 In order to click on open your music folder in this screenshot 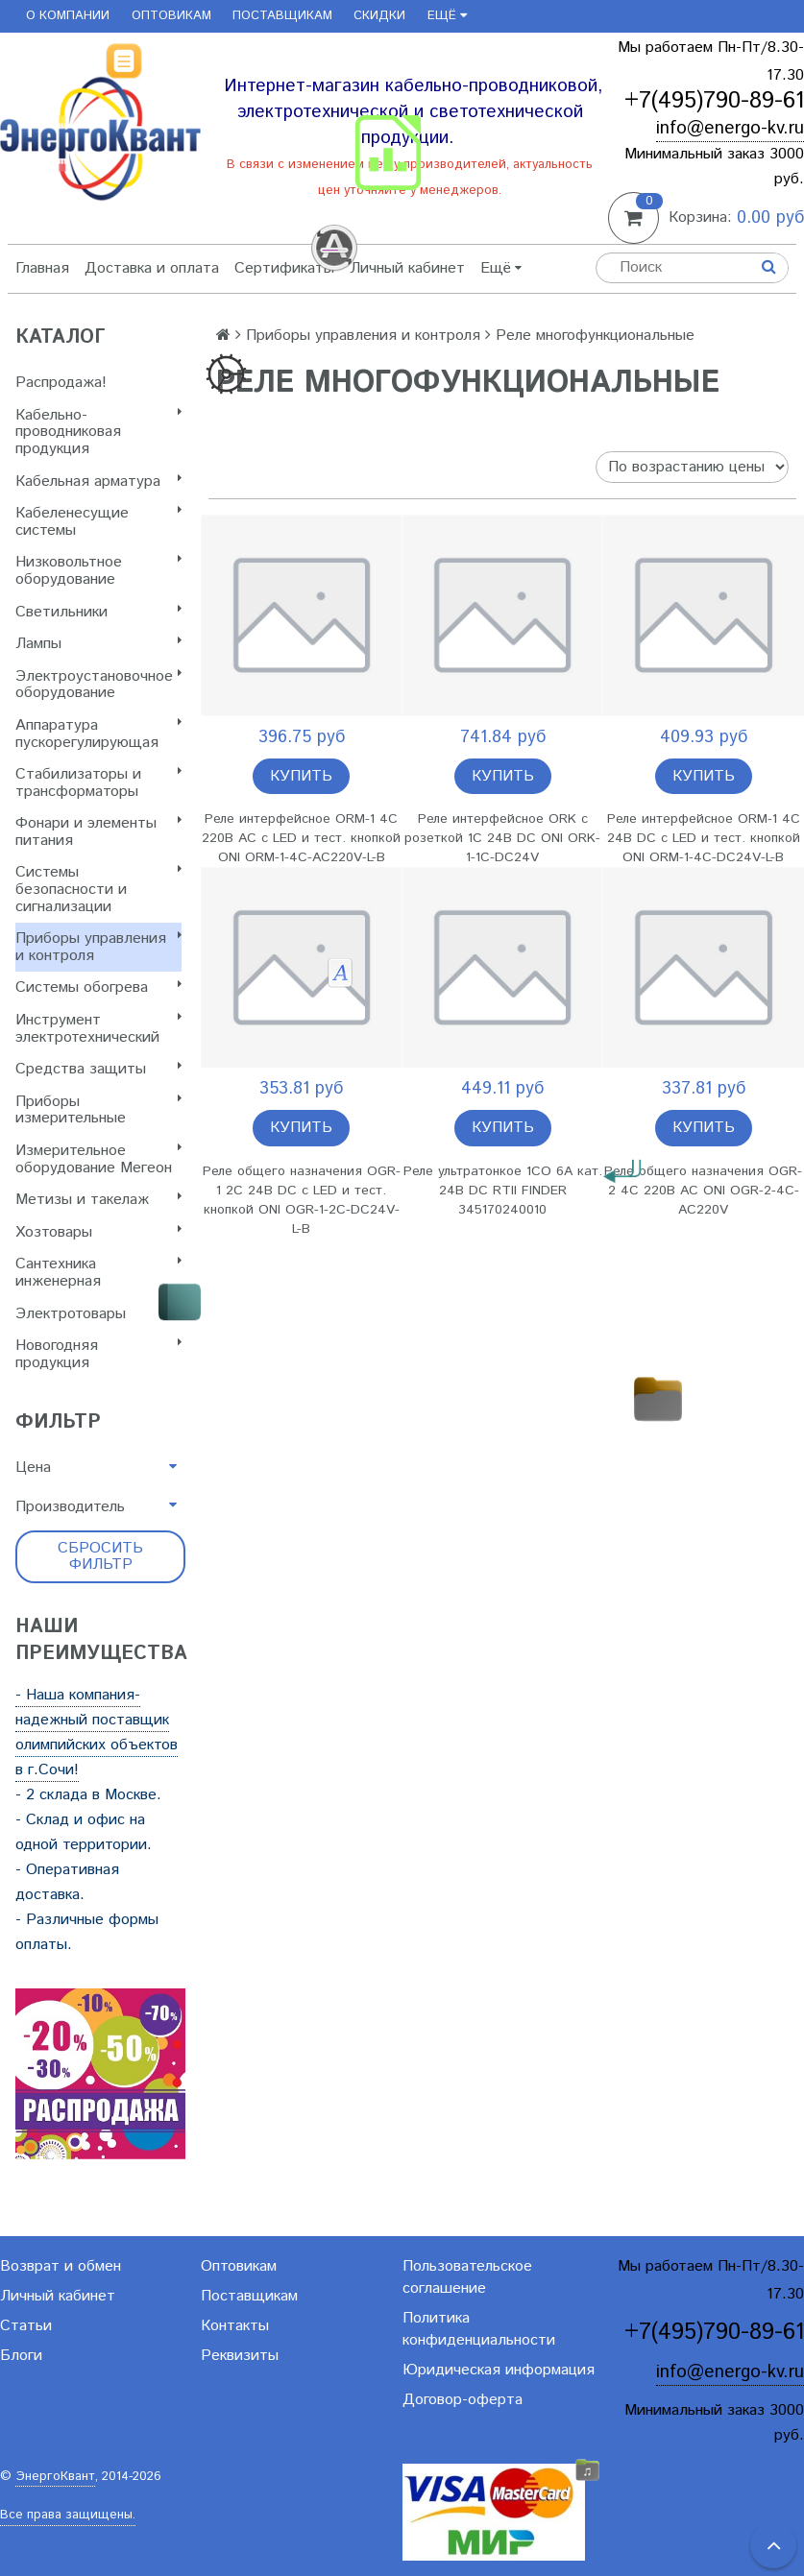, I will do `click(587, 2469)`.